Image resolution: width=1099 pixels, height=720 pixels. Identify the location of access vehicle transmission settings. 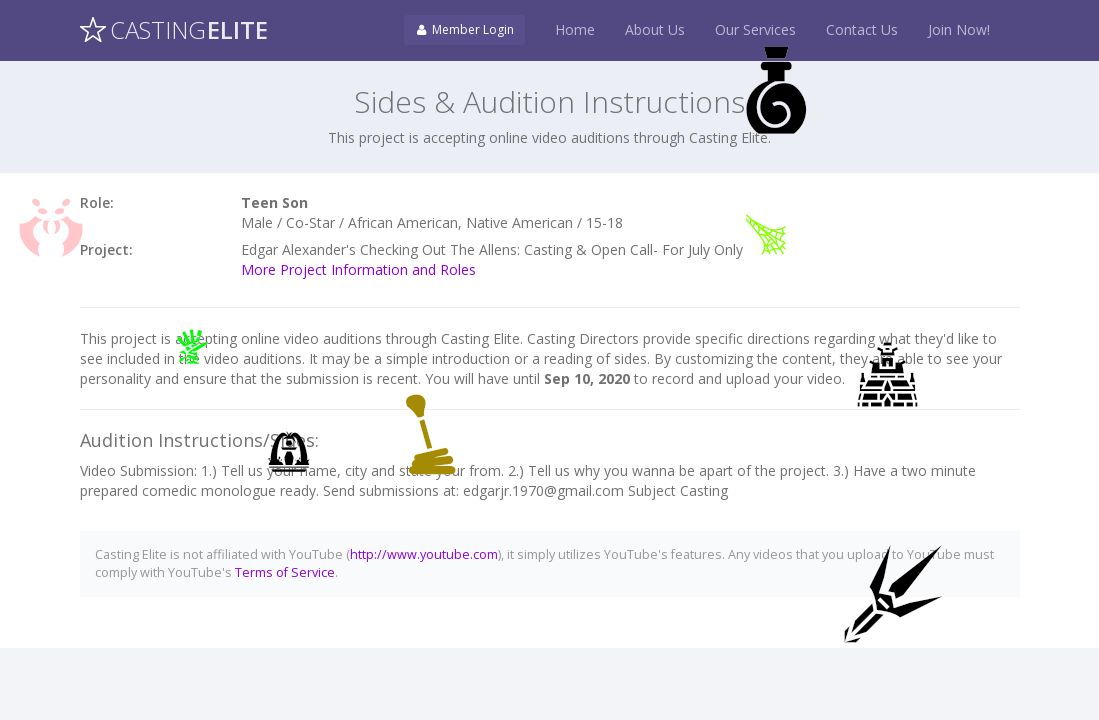
(430, 434).